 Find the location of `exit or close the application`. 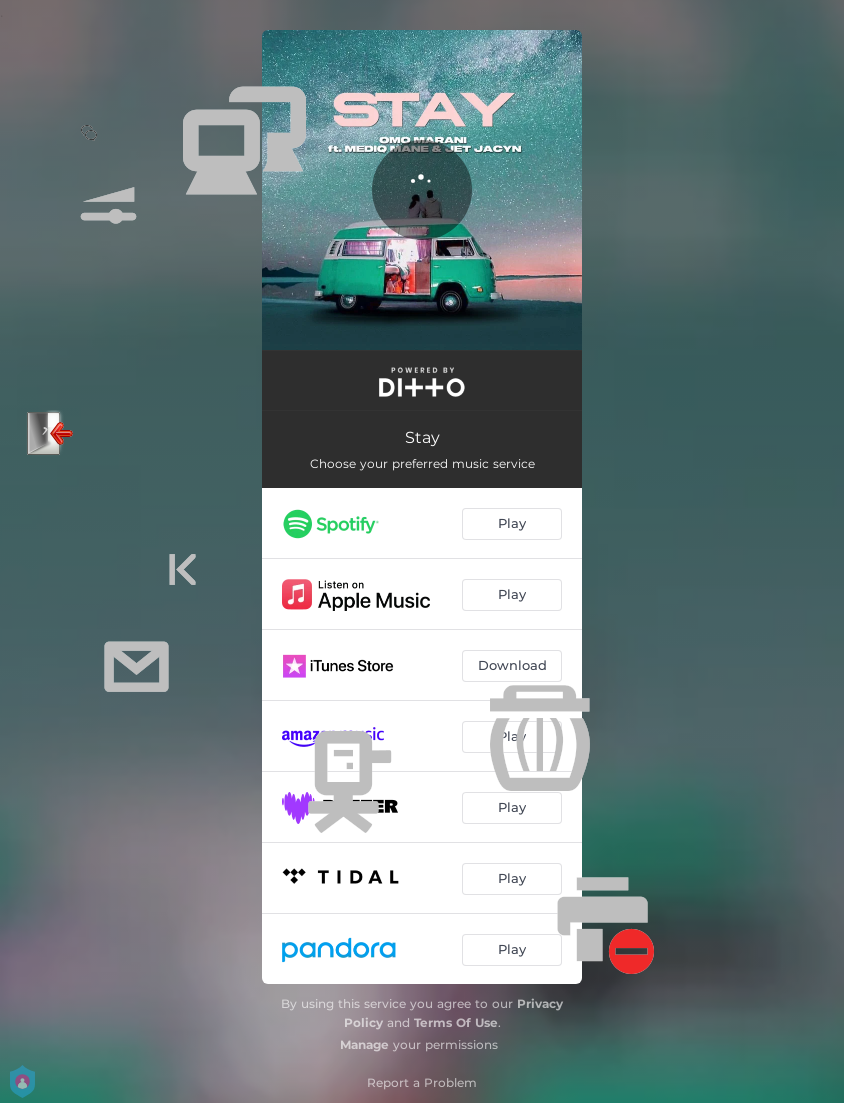

exit or close the application is located at coordinates (50, 434).